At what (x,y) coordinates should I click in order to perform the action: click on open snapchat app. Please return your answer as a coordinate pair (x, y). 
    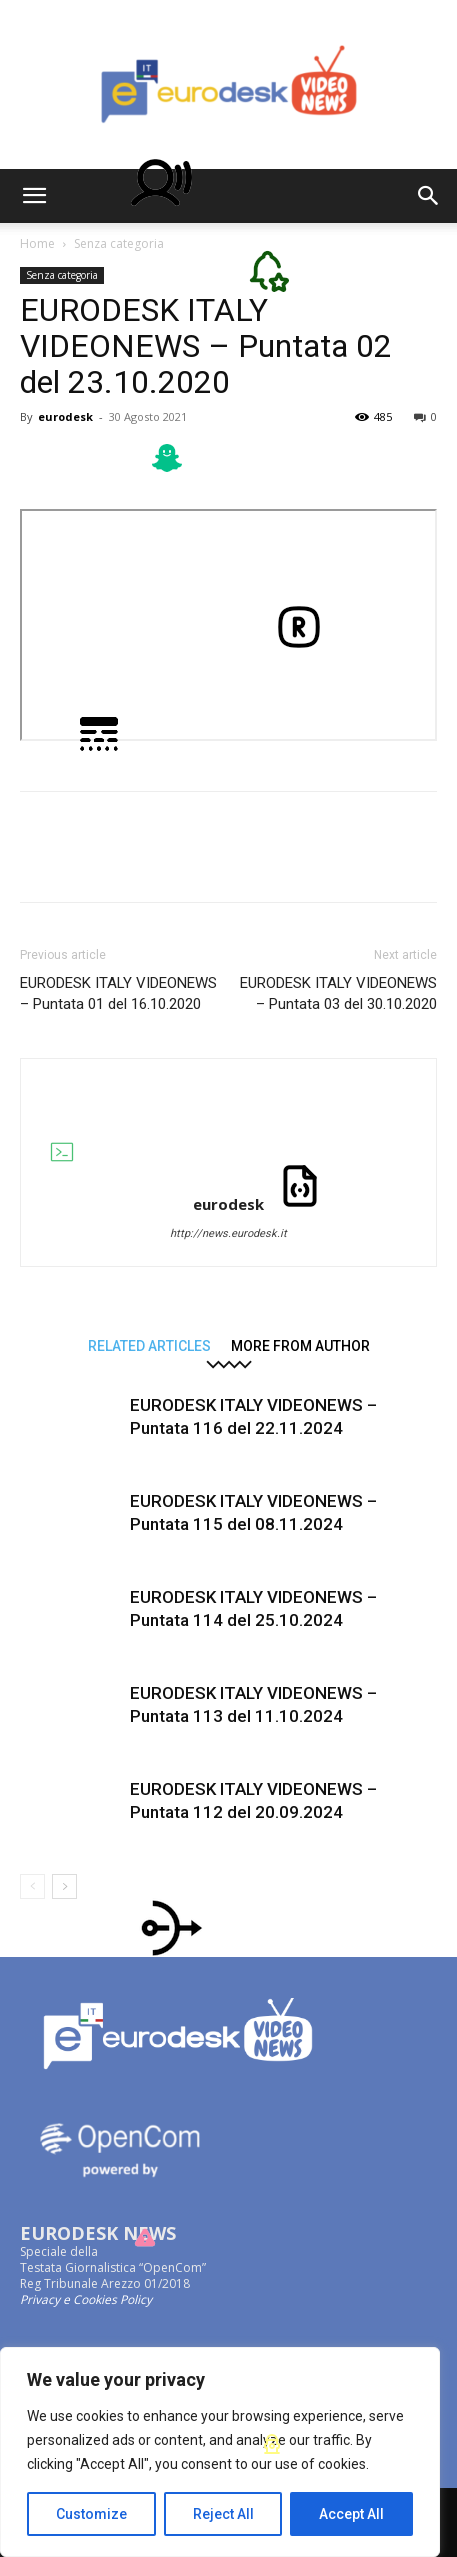
    Looking at the image, I should click on (167, 458).